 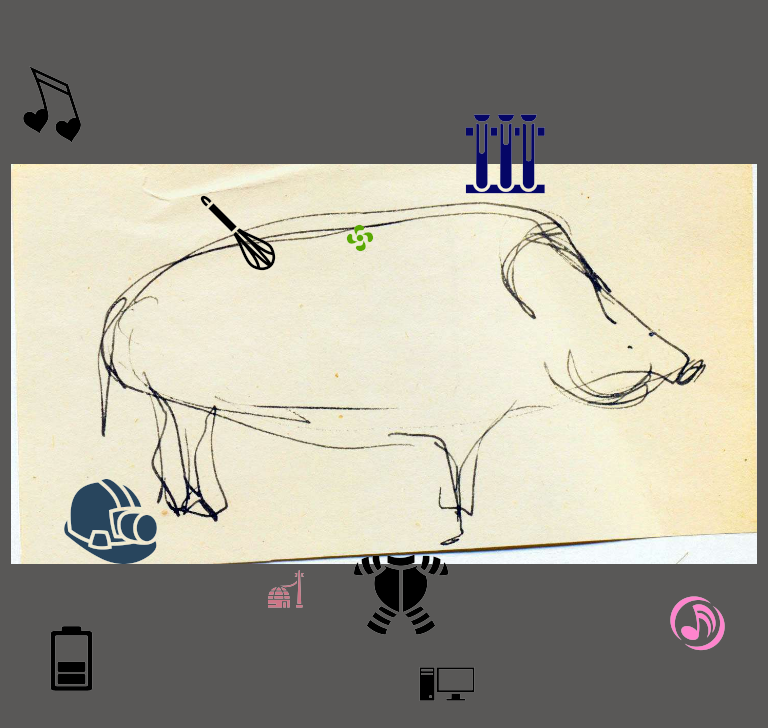 What do you see at coordinates (360, 238) in the screenshot?
I see `indicates activity or live status` at bounding box center [360, 238].